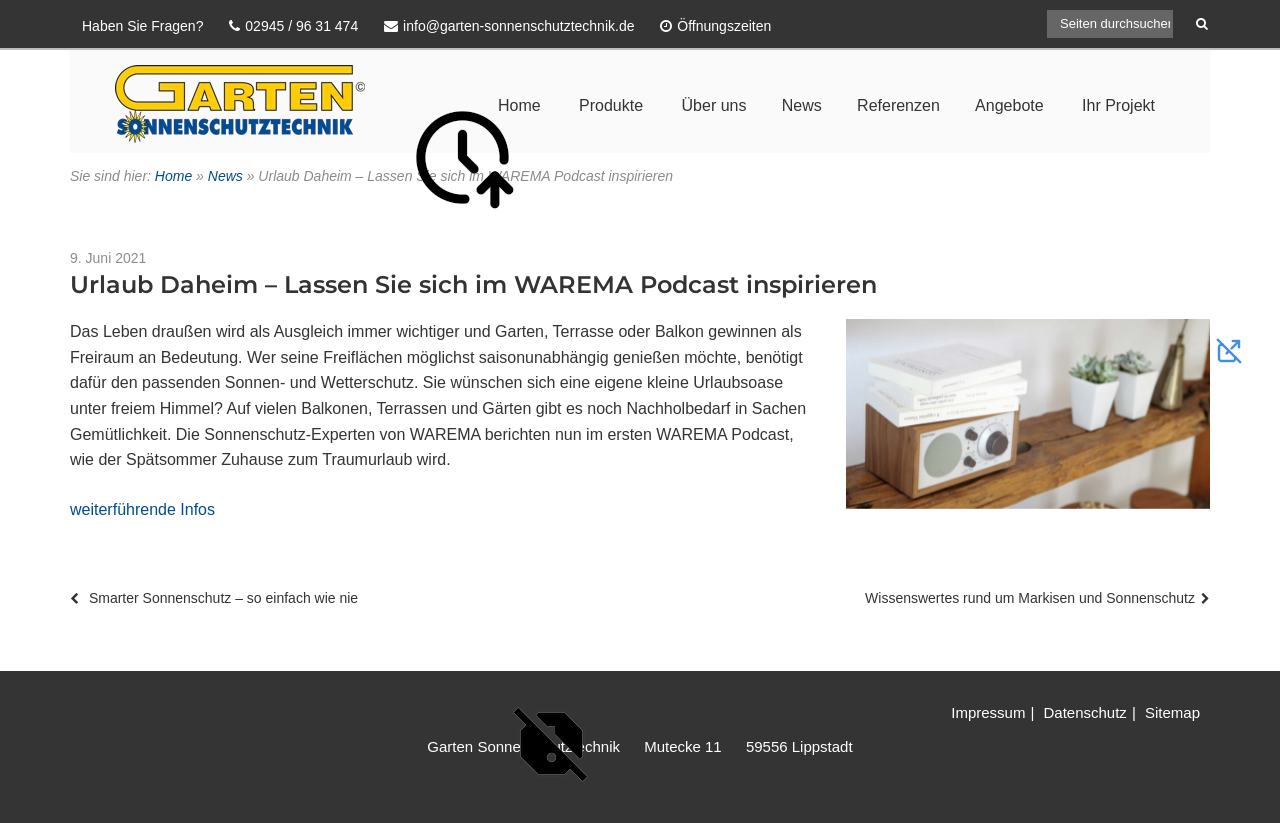 The width and height of the screenshot is (1280, 823). Describe the element at coordinates (462, 157) in the screenshot. I see `move time forward or reschedule later` at that location.